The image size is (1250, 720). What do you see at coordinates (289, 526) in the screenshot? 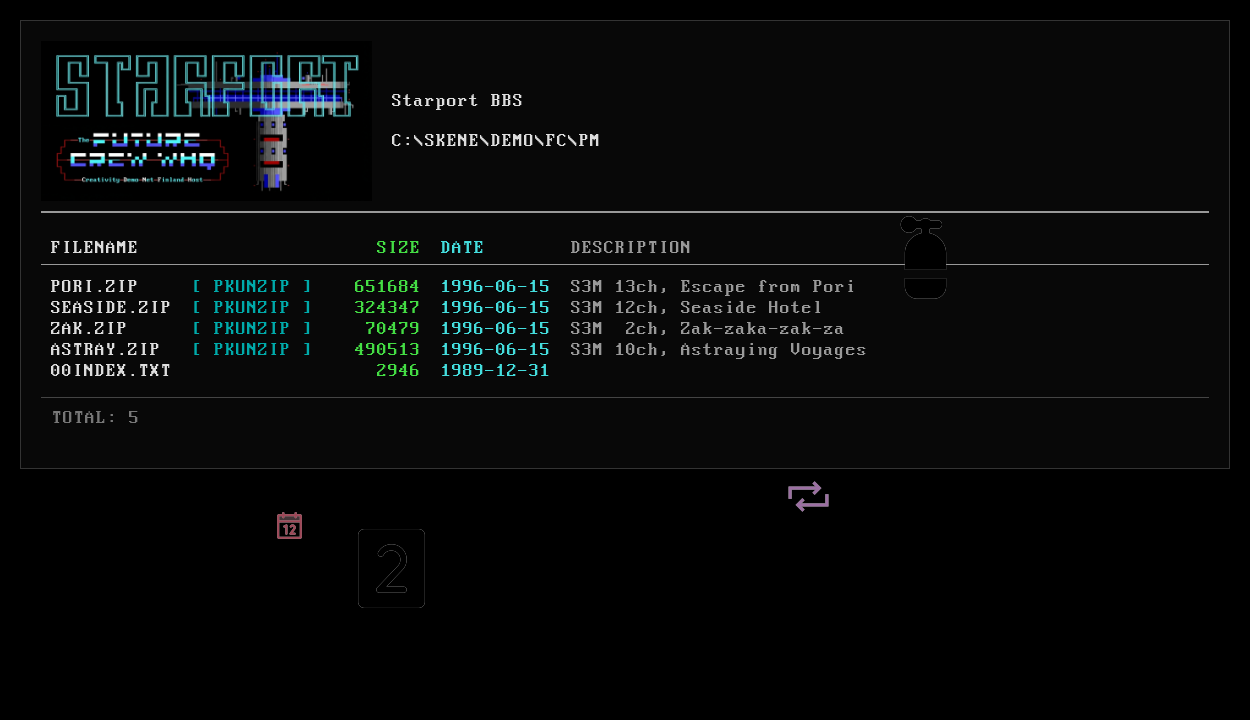
I see `view or open the calendar` at bounding box center [289, 526].